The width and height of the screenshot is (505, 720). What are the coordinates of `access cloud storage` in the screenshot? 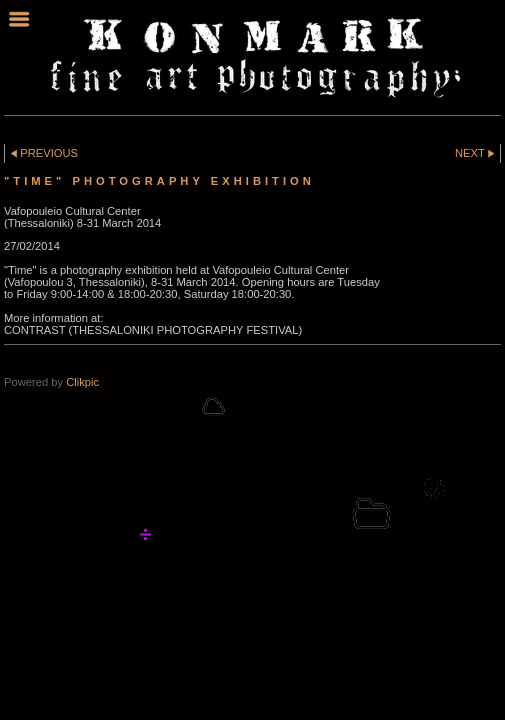 It's located at (213, 406).